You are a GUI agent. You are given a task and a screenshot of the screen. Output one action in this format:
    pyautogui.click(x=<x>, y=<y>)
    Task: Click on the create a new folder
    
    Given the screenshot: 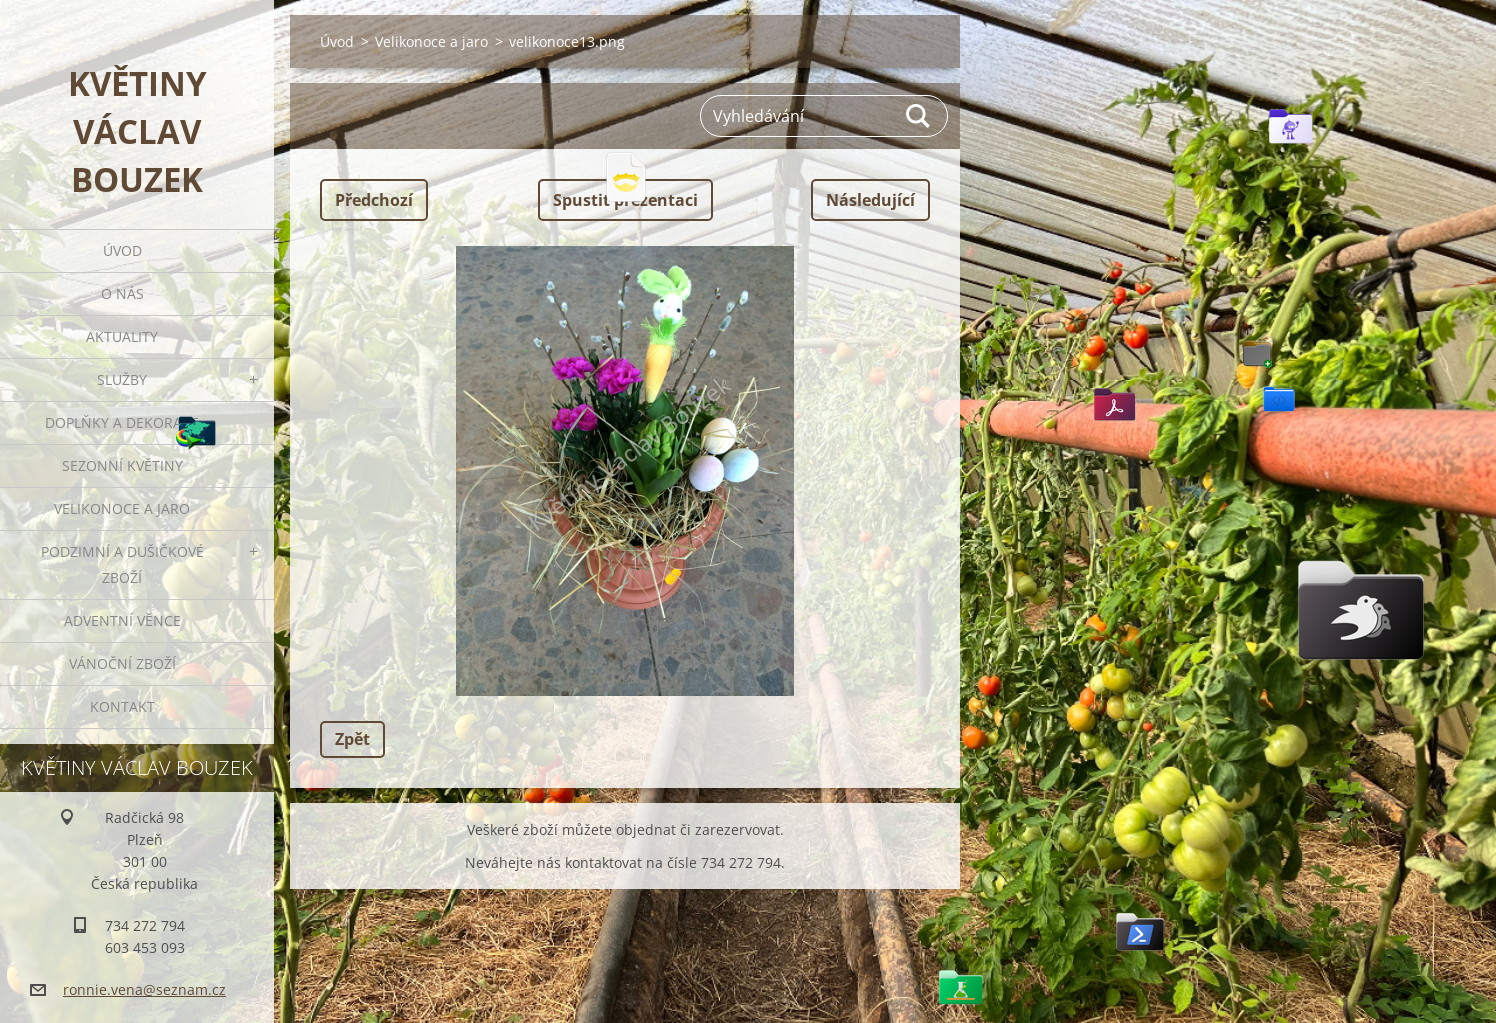 What is the action you would take?
    pyautogui.click(x=1257, y=353)
    